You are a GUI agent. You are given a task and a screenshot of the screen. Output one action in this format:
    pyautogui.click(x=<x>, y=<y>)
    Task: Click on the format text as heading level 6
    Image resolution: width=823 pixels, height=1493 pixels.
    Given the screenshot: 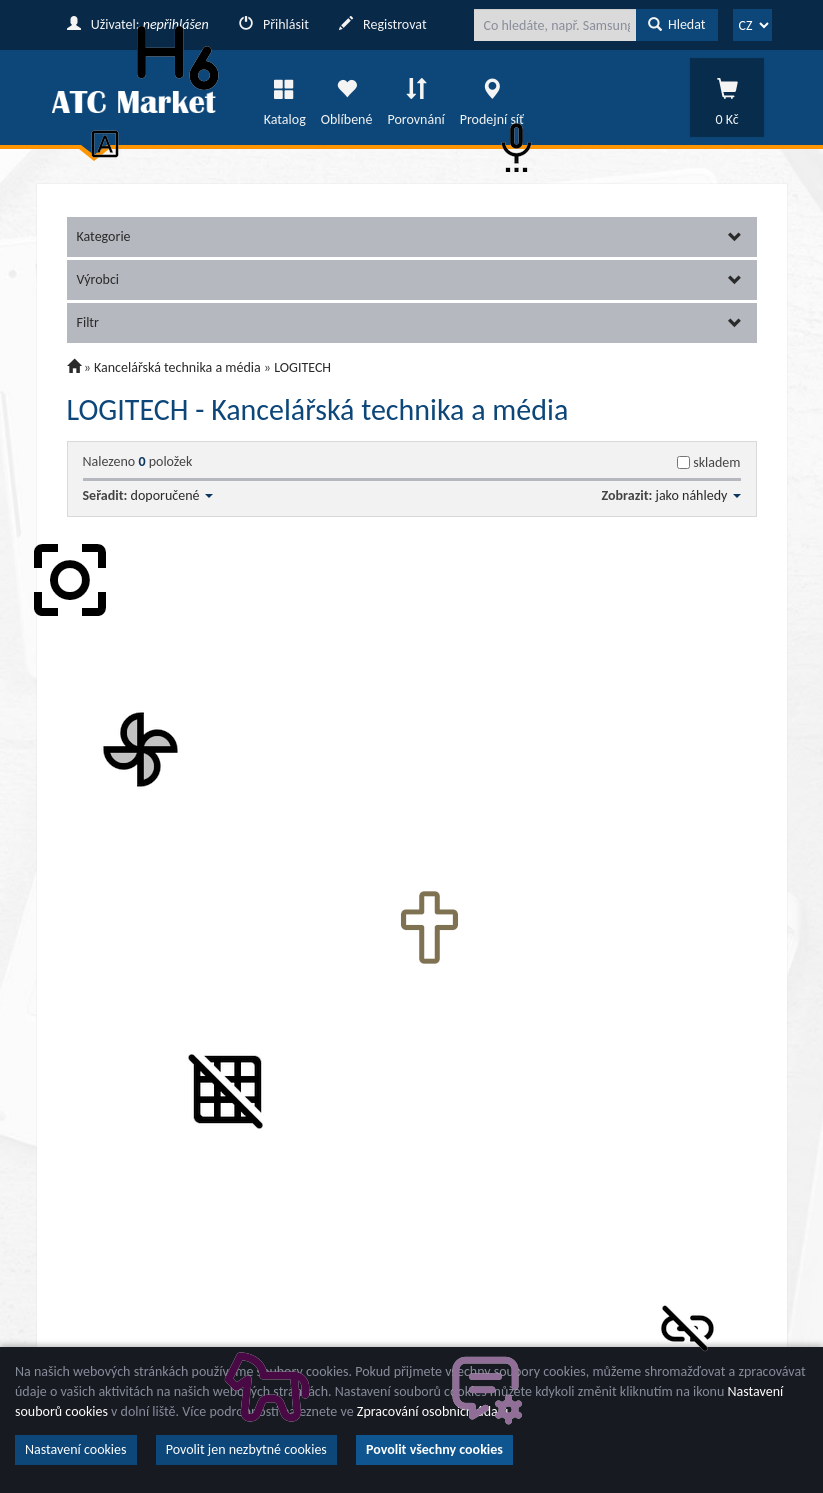 What is the action you would take?
    pyautogui.click(x=173, y=56)
    